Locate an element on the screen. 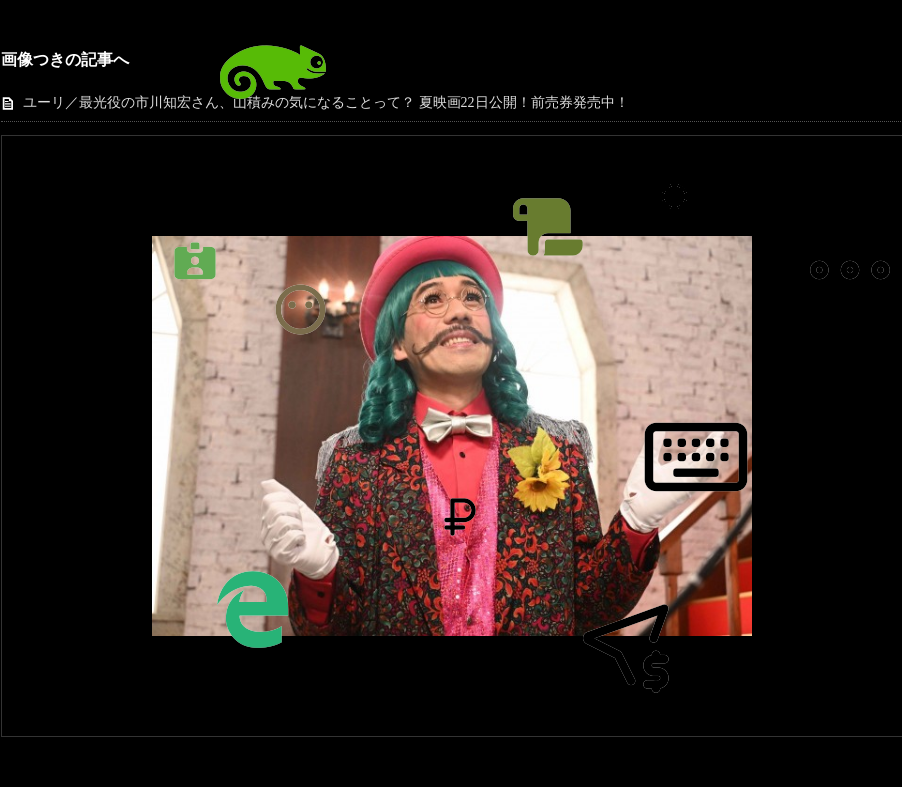 This screenshot has width=902, height=787. view location-based pricing or costs is located at coordinates (626, 646).